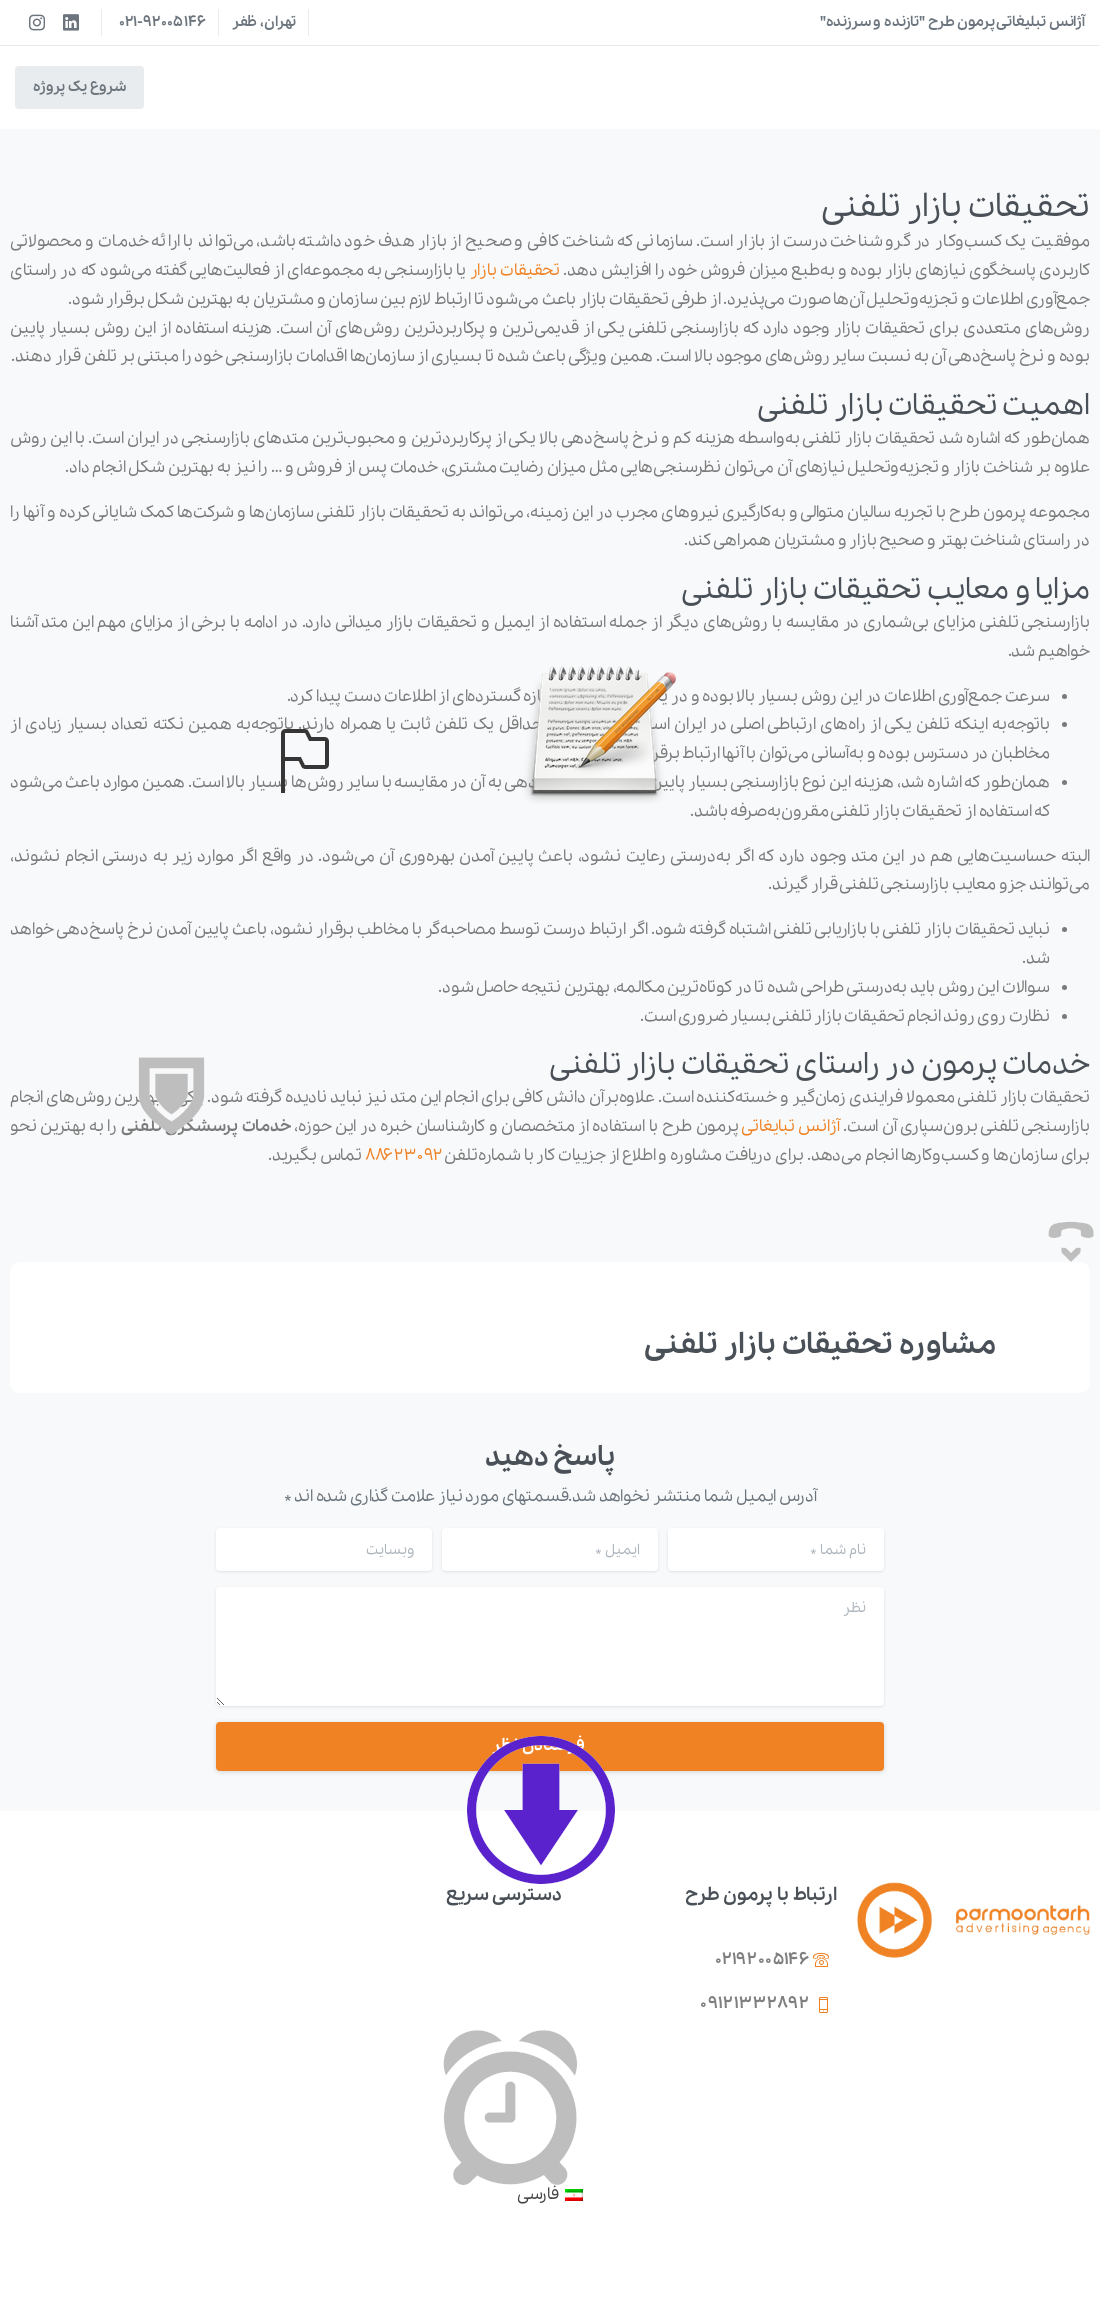  Describe the element at coordinates (1071, 1238) in the screenshot. I see `end or hang up a call` at that location.